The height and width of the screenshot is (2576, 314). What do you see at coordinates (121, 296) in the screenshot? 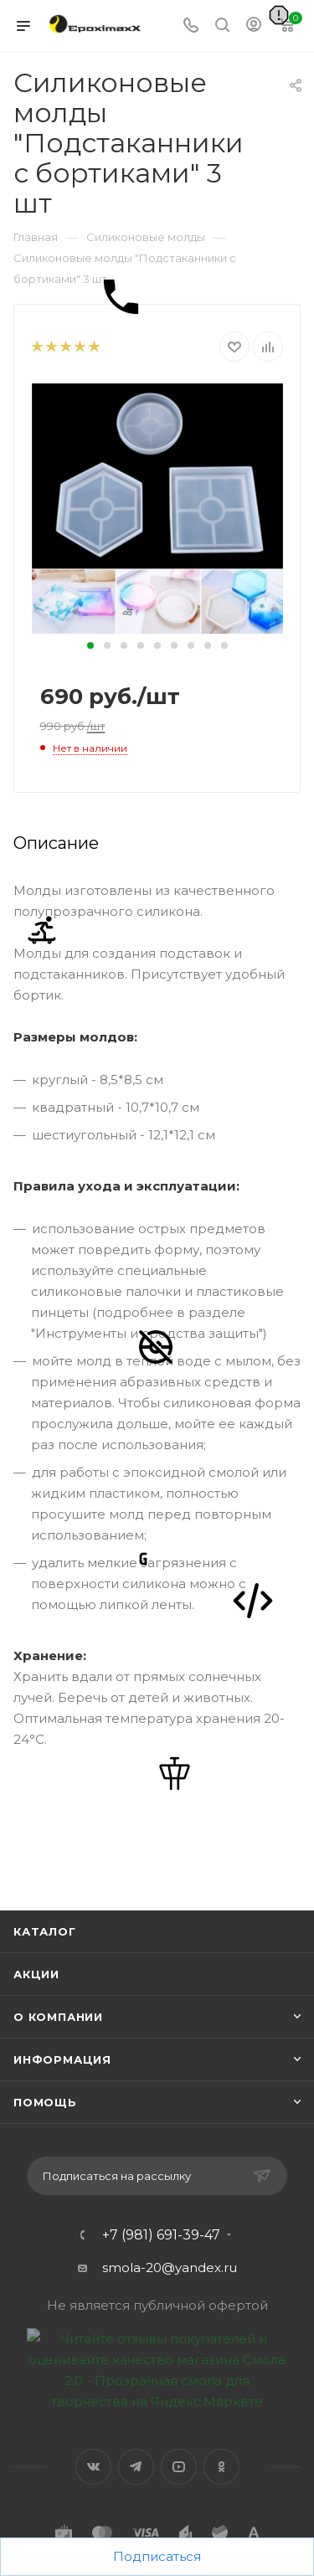
I see `make a phone call` at bounding box center [121, 296].